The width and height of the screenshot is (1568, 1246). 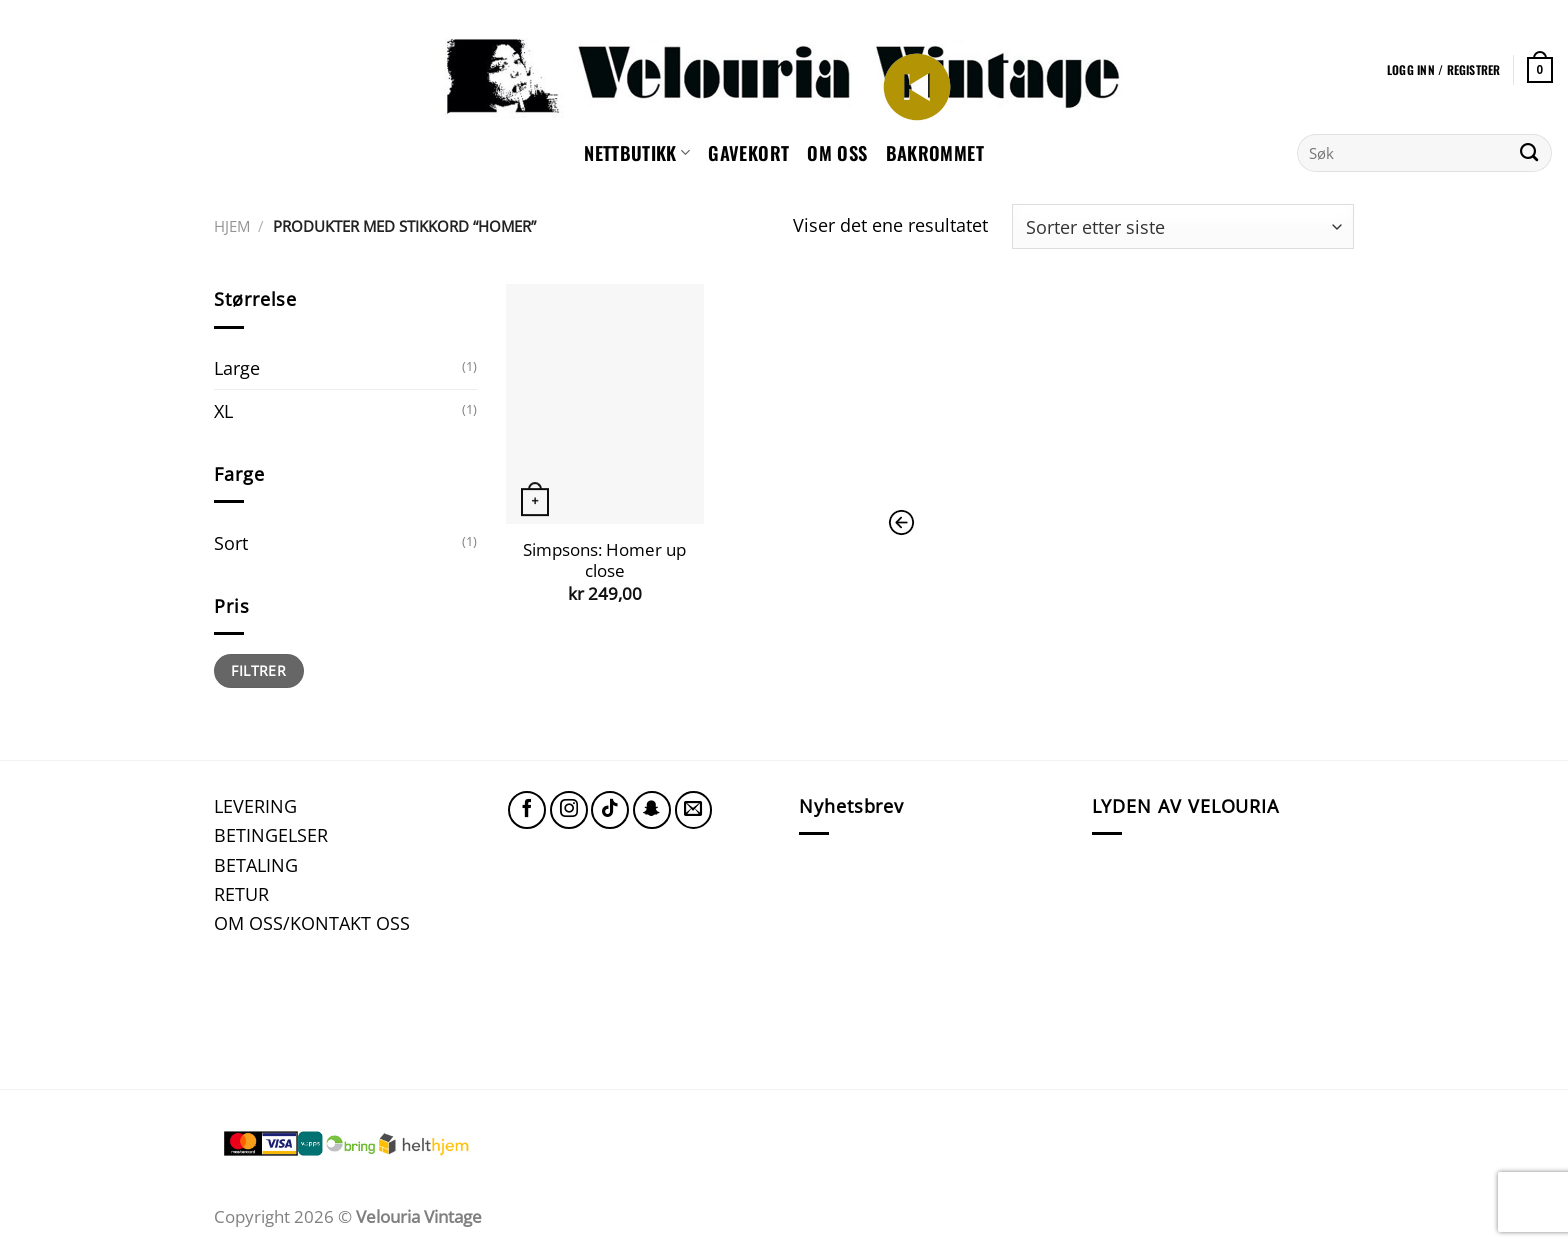 I want to click on skip to previous track, so click(x=917, y=87).